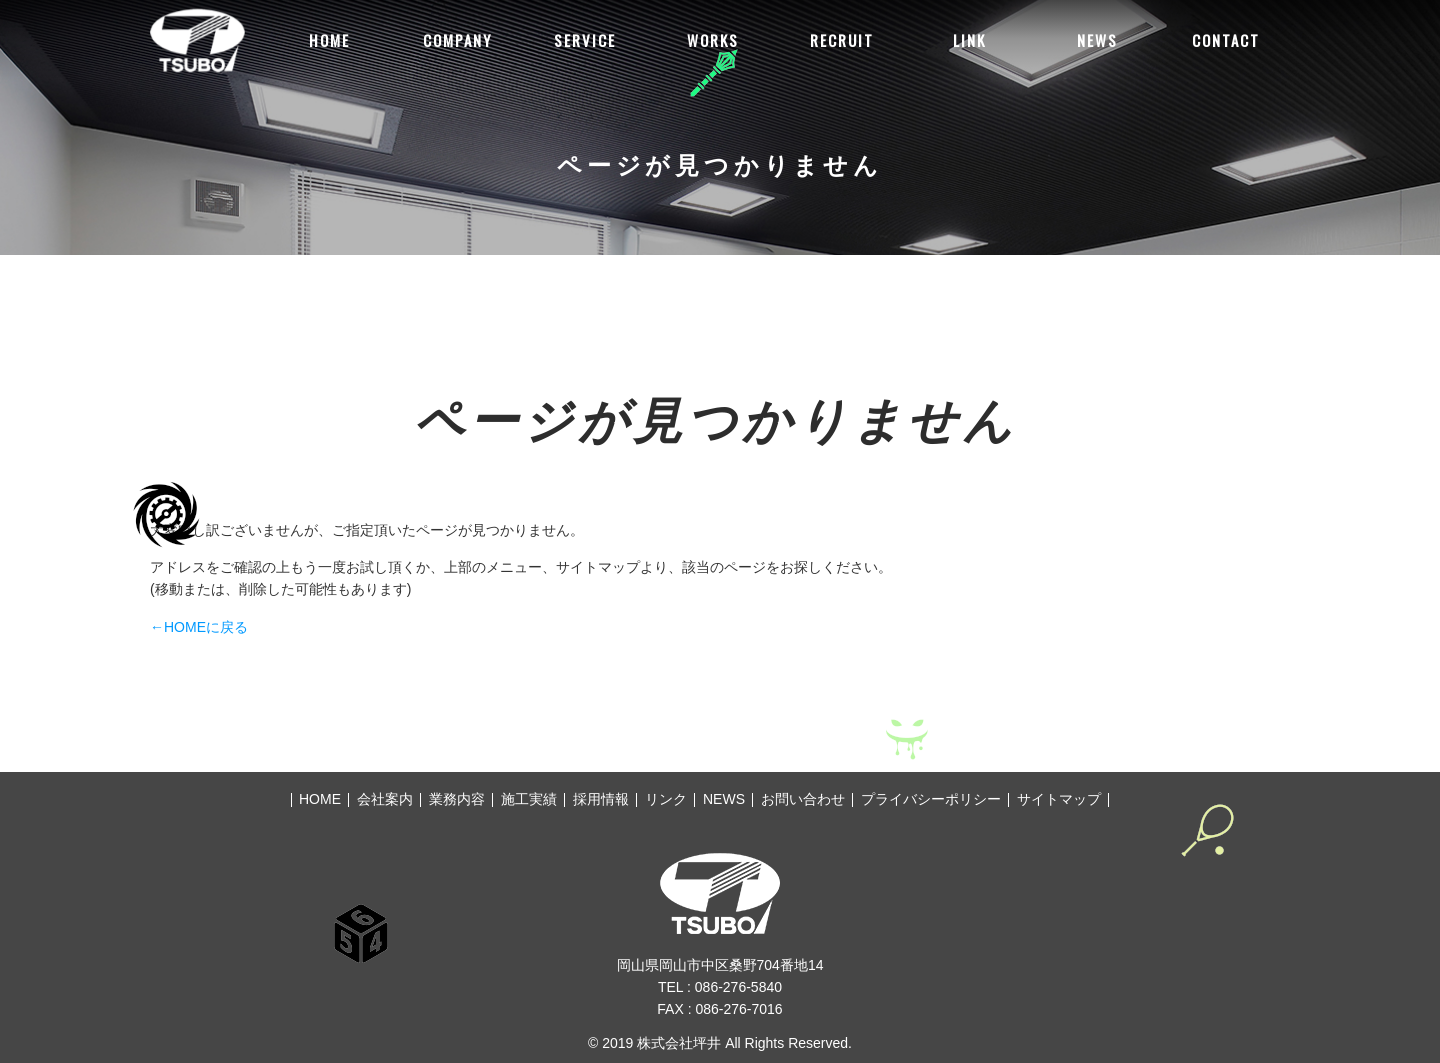  Describe the element at coordinates (907, 739) in the screenshot. I see `indicates a delicious or tempting item` at that location.